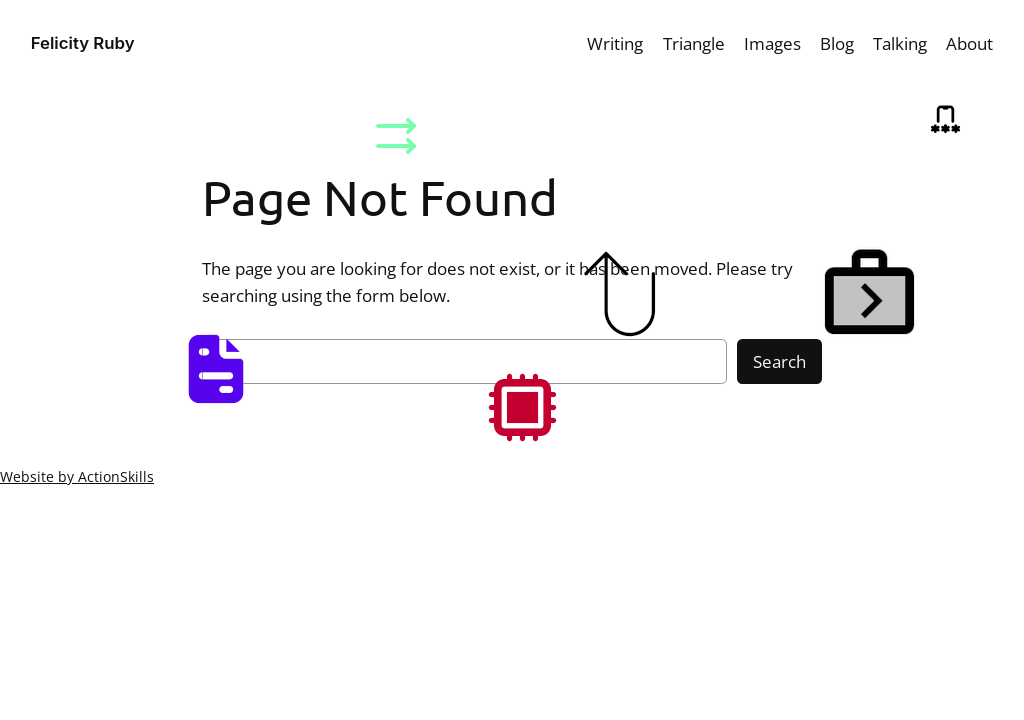  What do you see at coordinates (522, 407) in the screenshot?
I see `view processor or hardware information` at bounding box center [522, 407].